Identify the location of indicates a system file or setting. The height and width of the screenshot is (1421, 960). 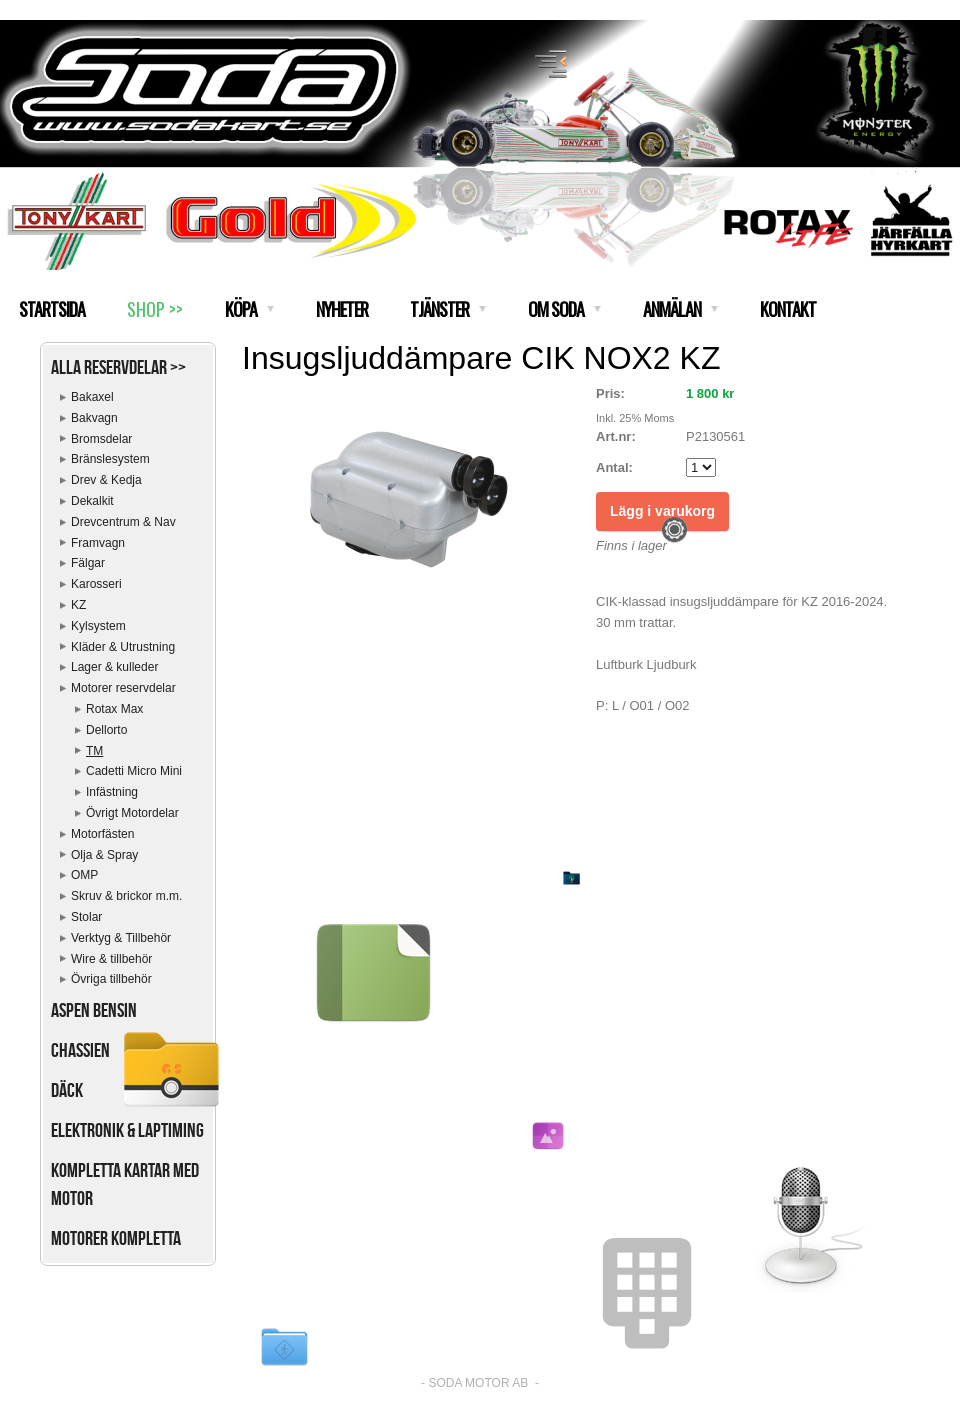
(674, 529).